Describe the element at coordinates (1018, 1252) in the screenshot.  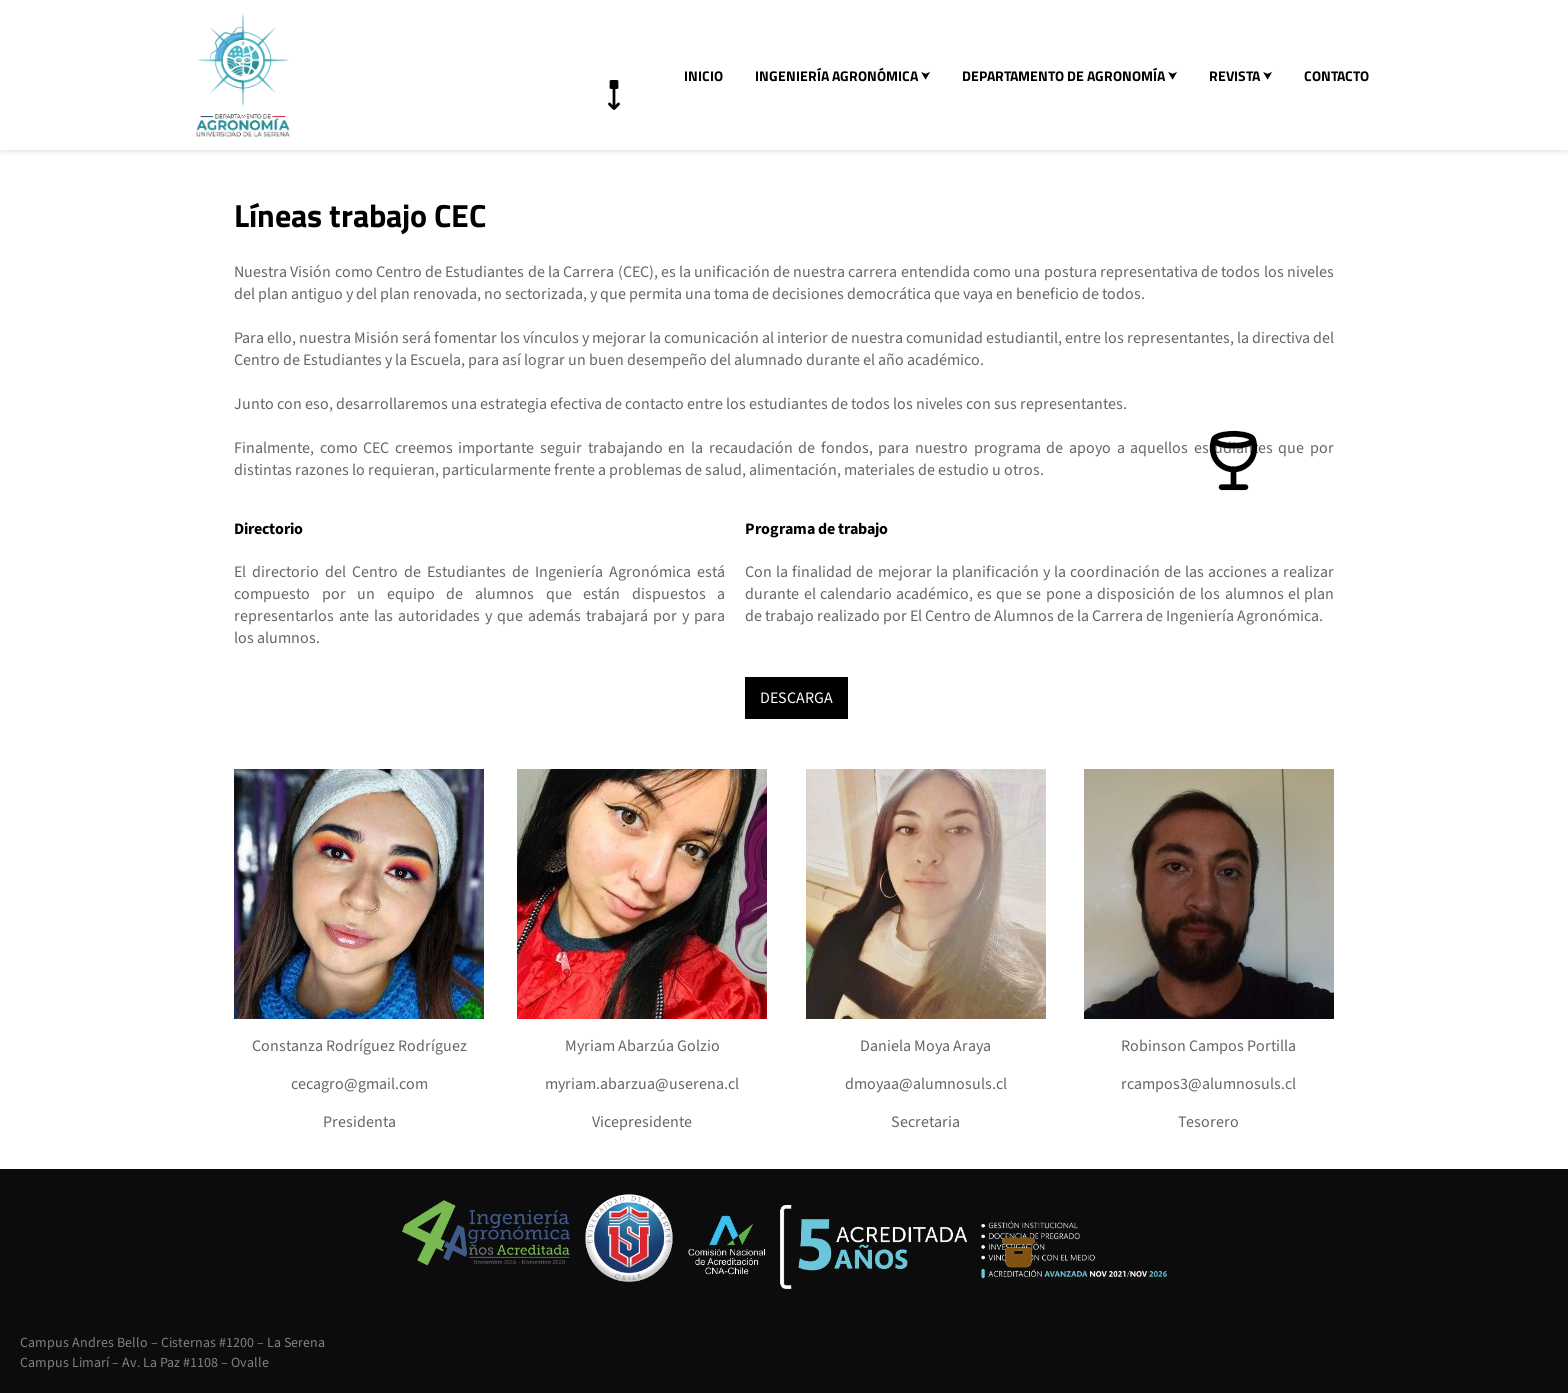
I see `archive this item` at that location.